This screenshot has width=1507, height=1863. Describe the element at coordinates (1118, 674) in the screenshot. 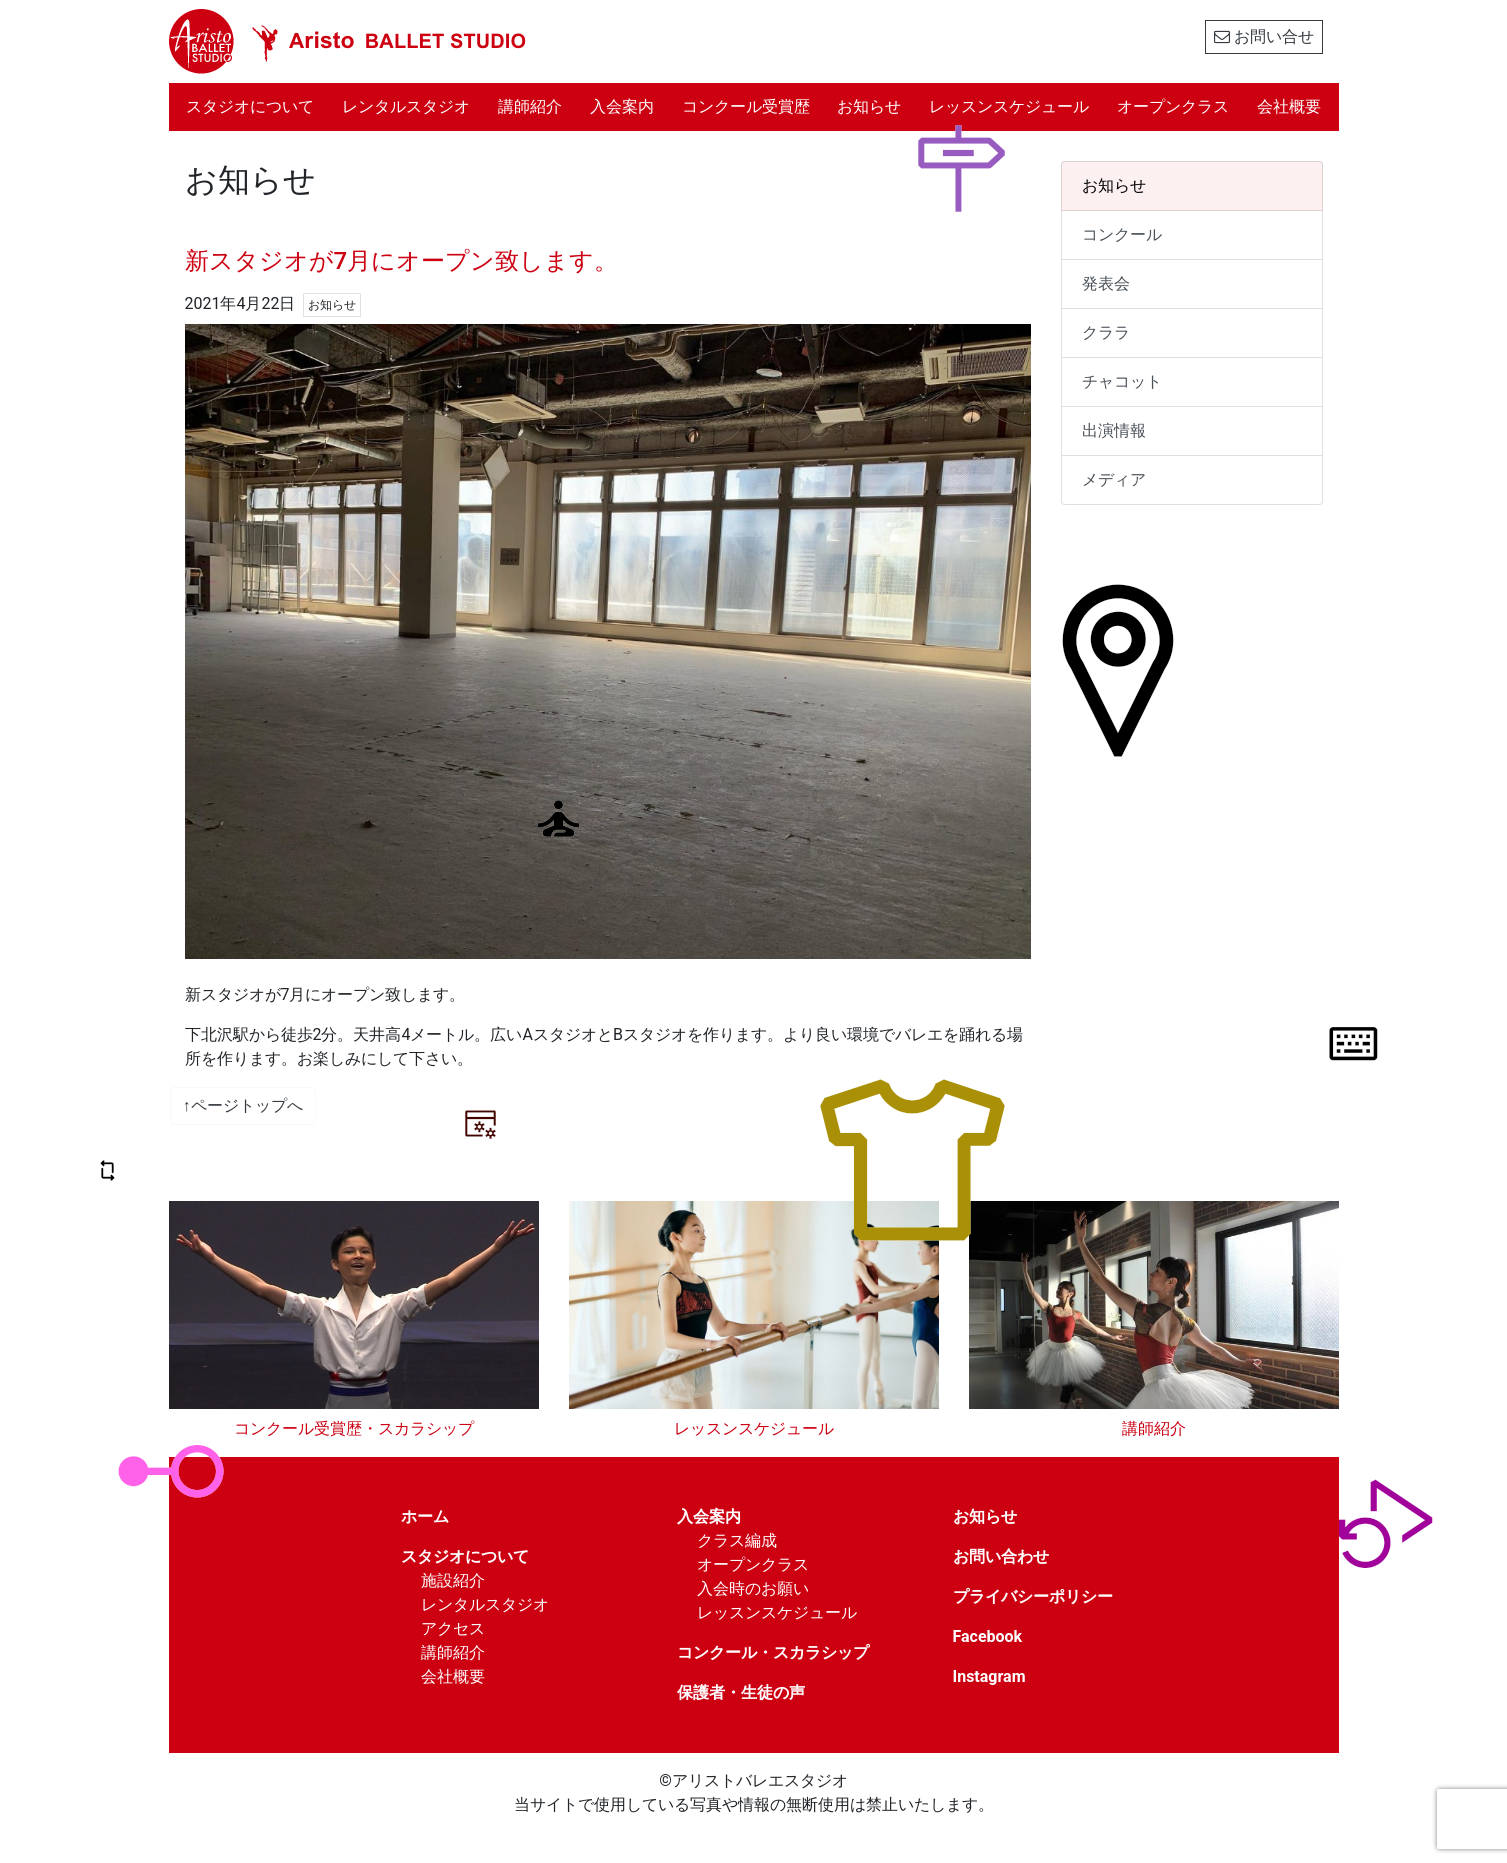

I see `view or set your current location` at that location.